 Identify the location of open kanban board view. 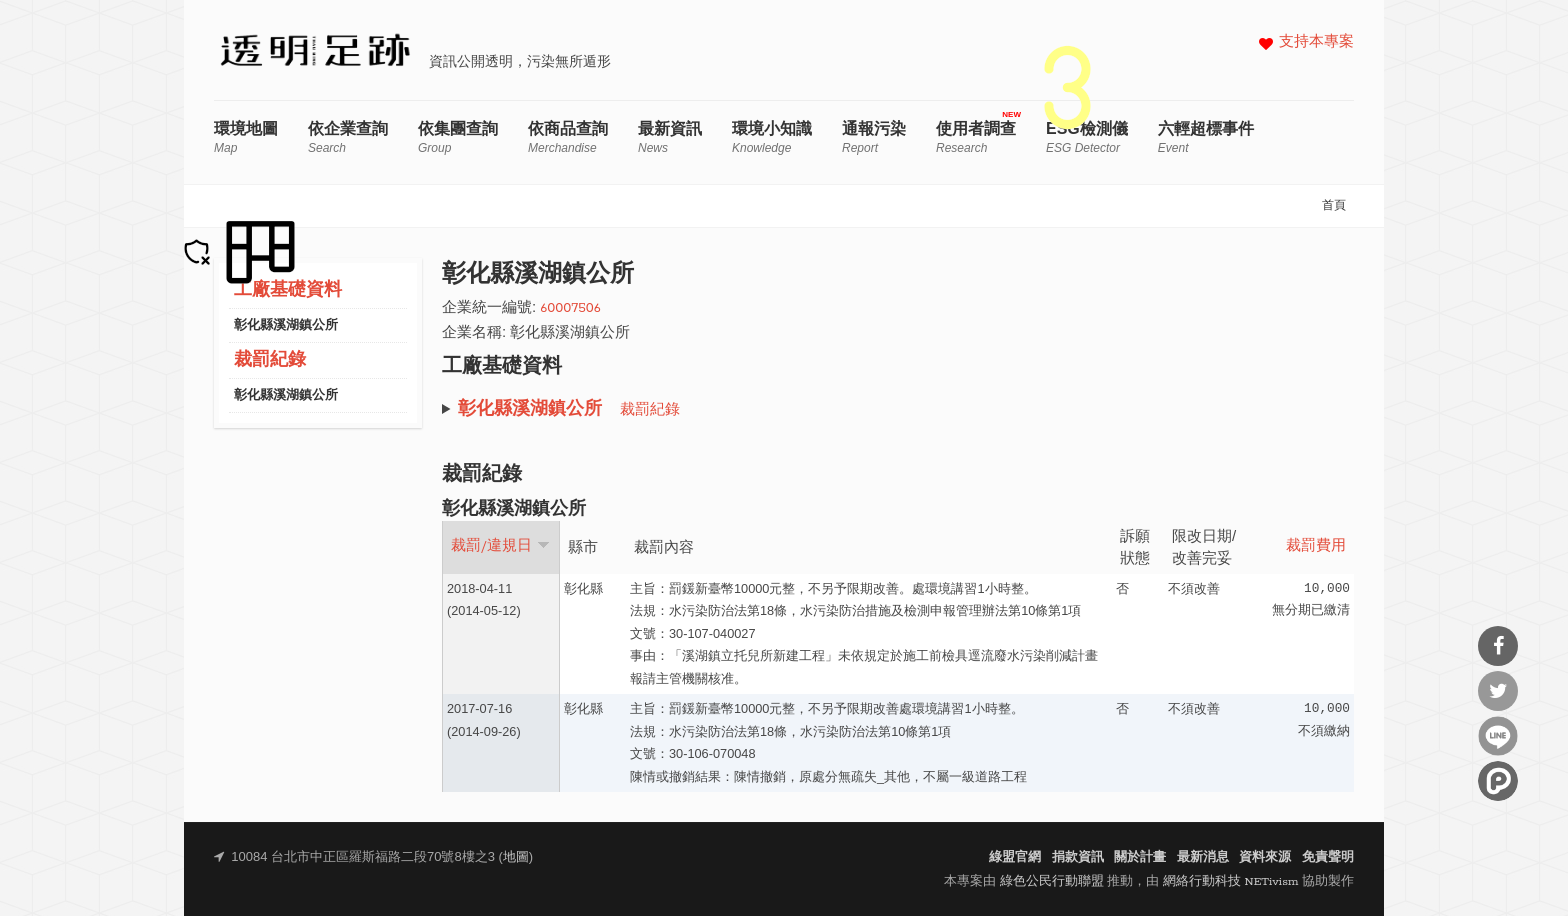
(260, 249).